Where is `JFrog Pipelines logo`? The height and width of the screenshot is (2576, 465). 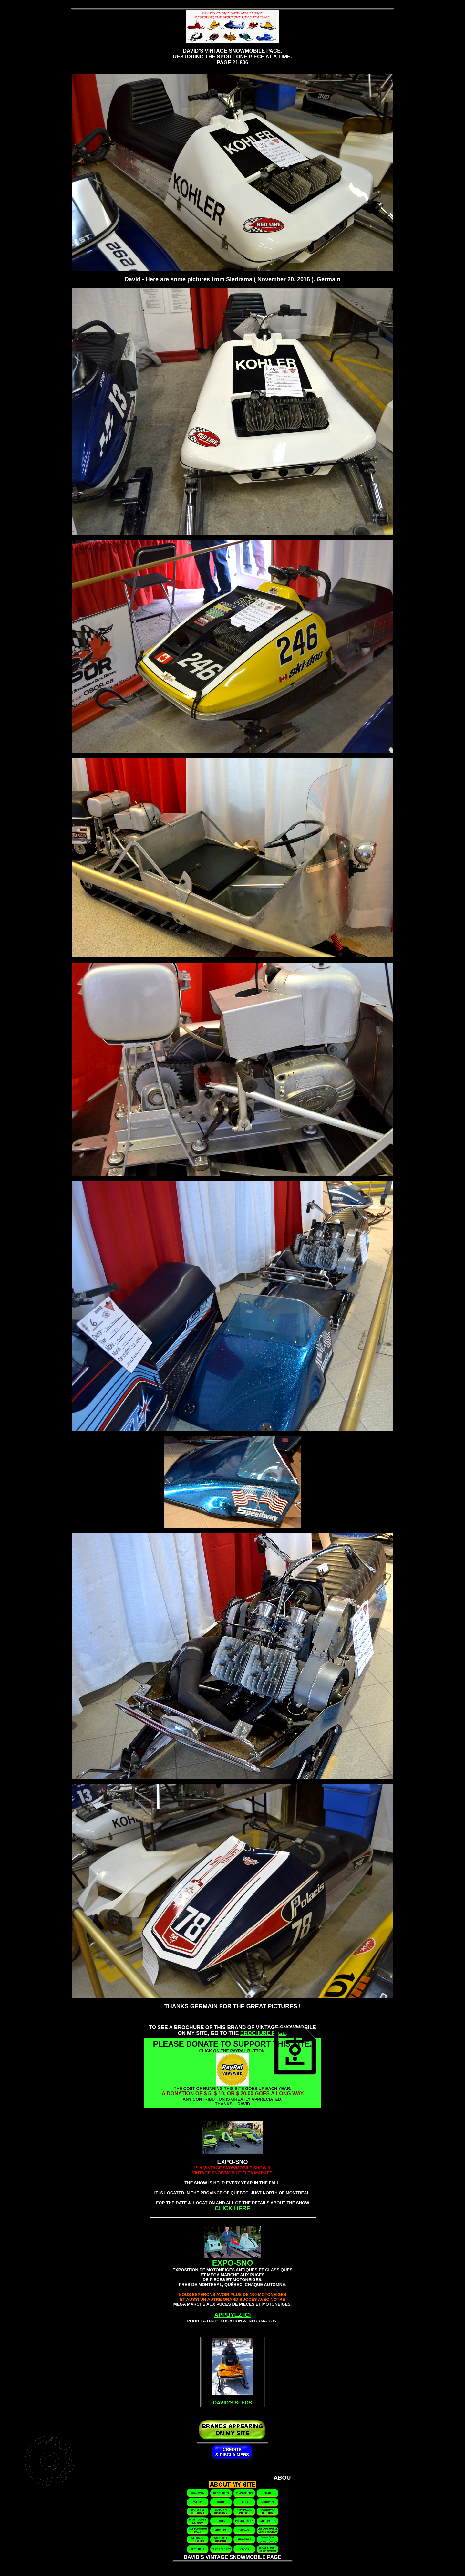 JFrog Pipelines logo is located at coordinates (49, 2466).